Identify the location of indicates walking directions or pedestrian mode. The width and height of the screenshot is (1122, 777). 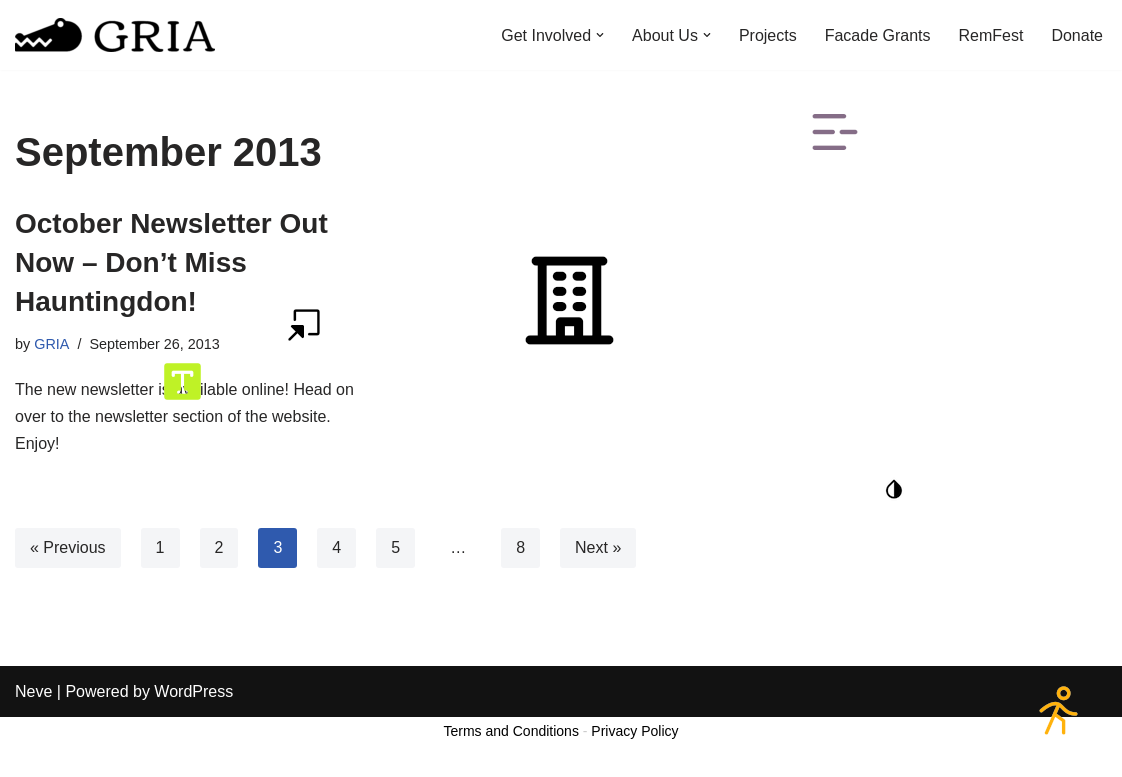
(1058, 710).